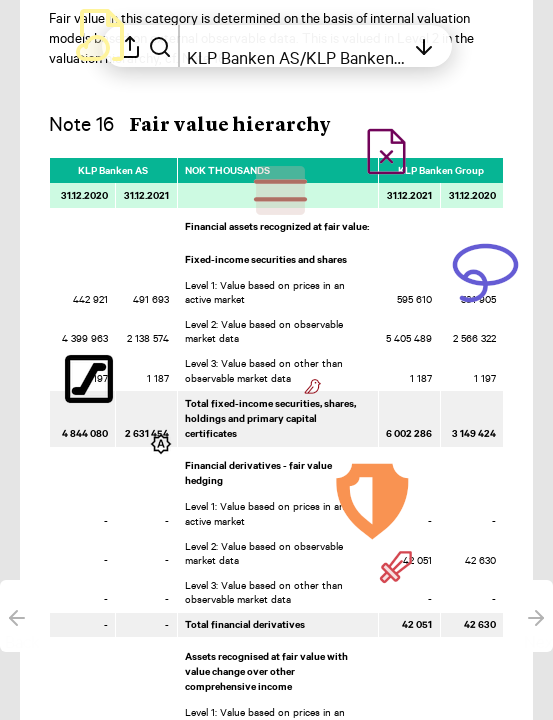 Image resolution: width=553 pixels, height=720 pixels. I want to click on discord moderator programs alumni badge, so click(372, 501).